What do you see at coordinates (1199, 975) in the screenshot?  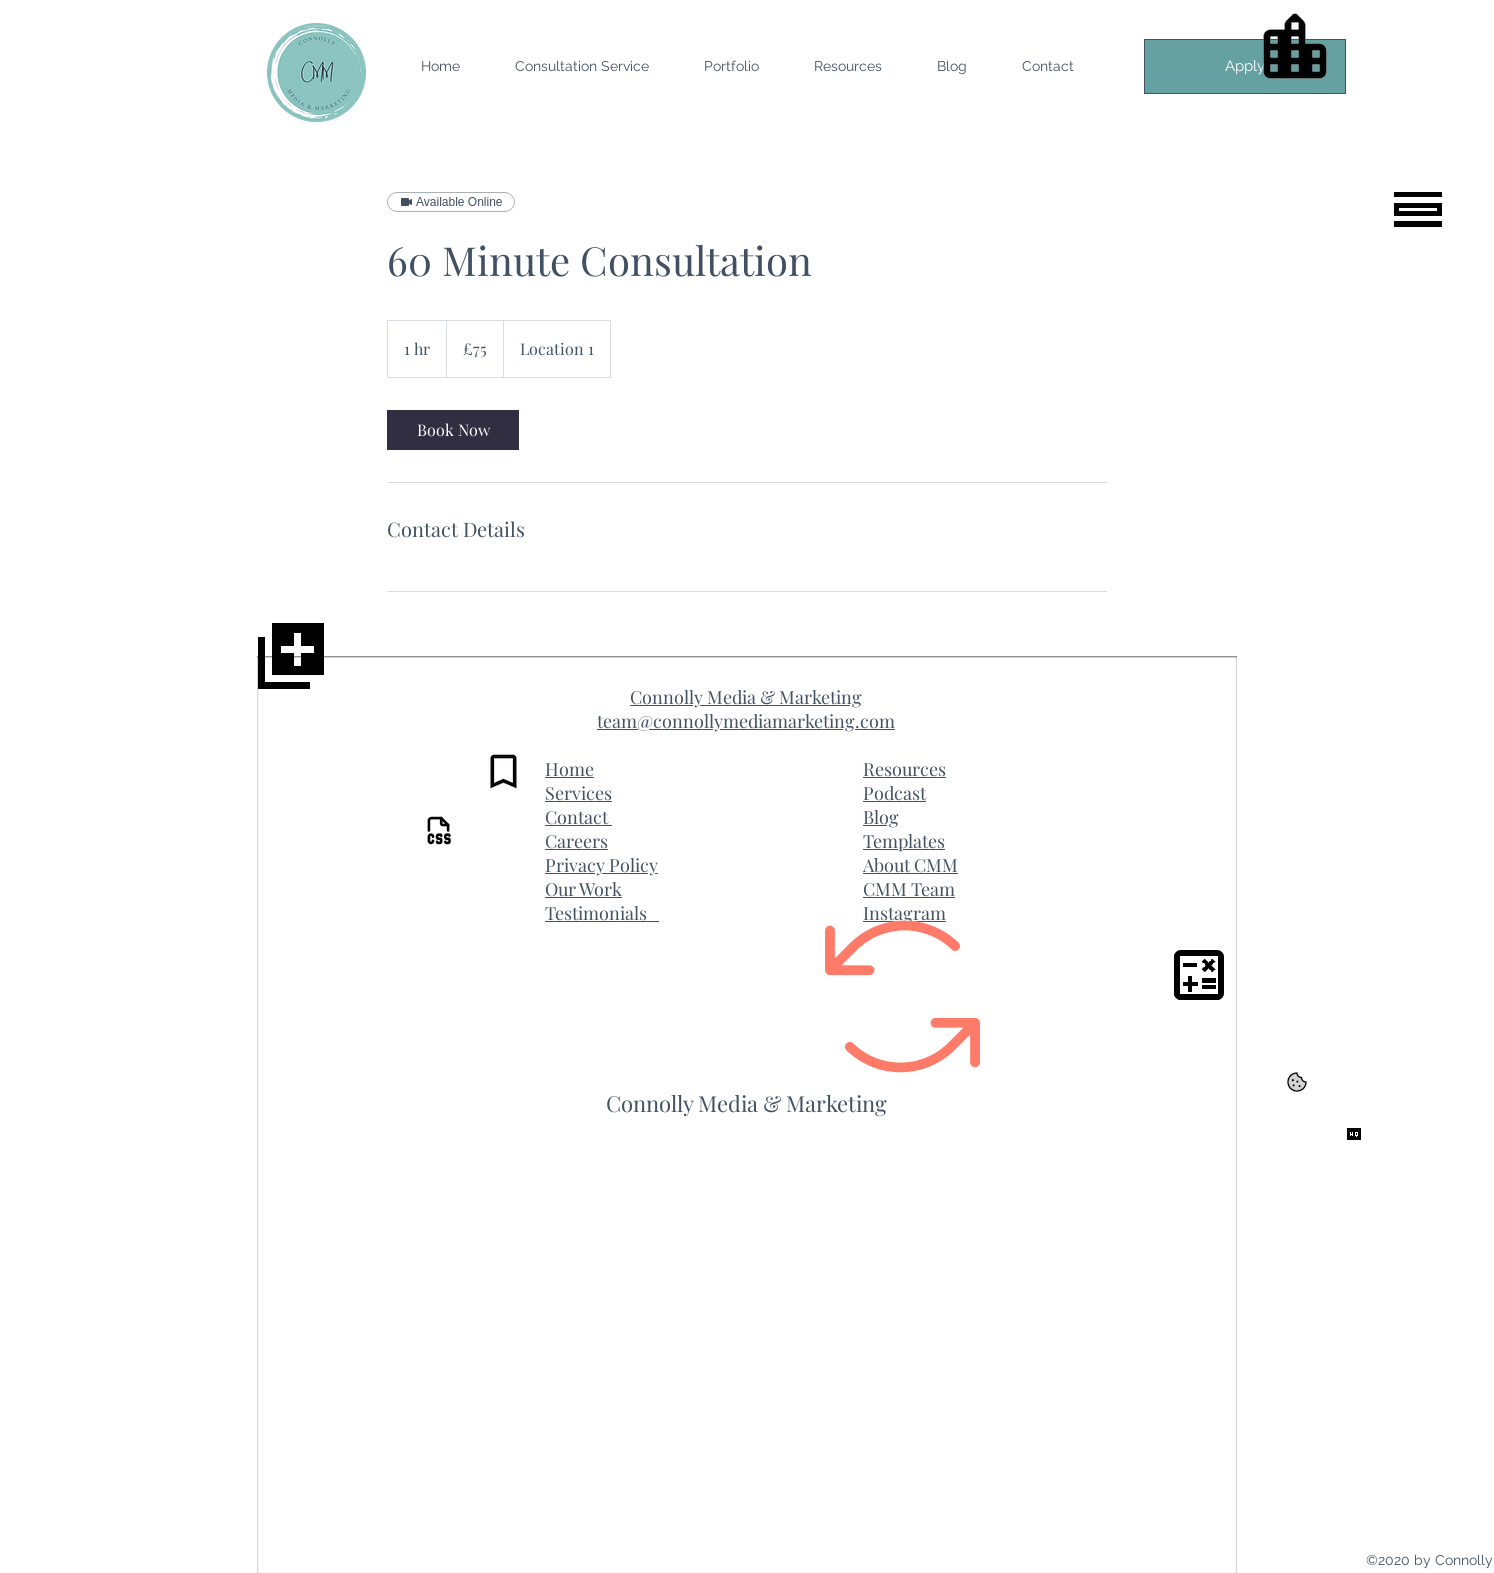 I see `open calculator` at bounding box center [1199, 975].